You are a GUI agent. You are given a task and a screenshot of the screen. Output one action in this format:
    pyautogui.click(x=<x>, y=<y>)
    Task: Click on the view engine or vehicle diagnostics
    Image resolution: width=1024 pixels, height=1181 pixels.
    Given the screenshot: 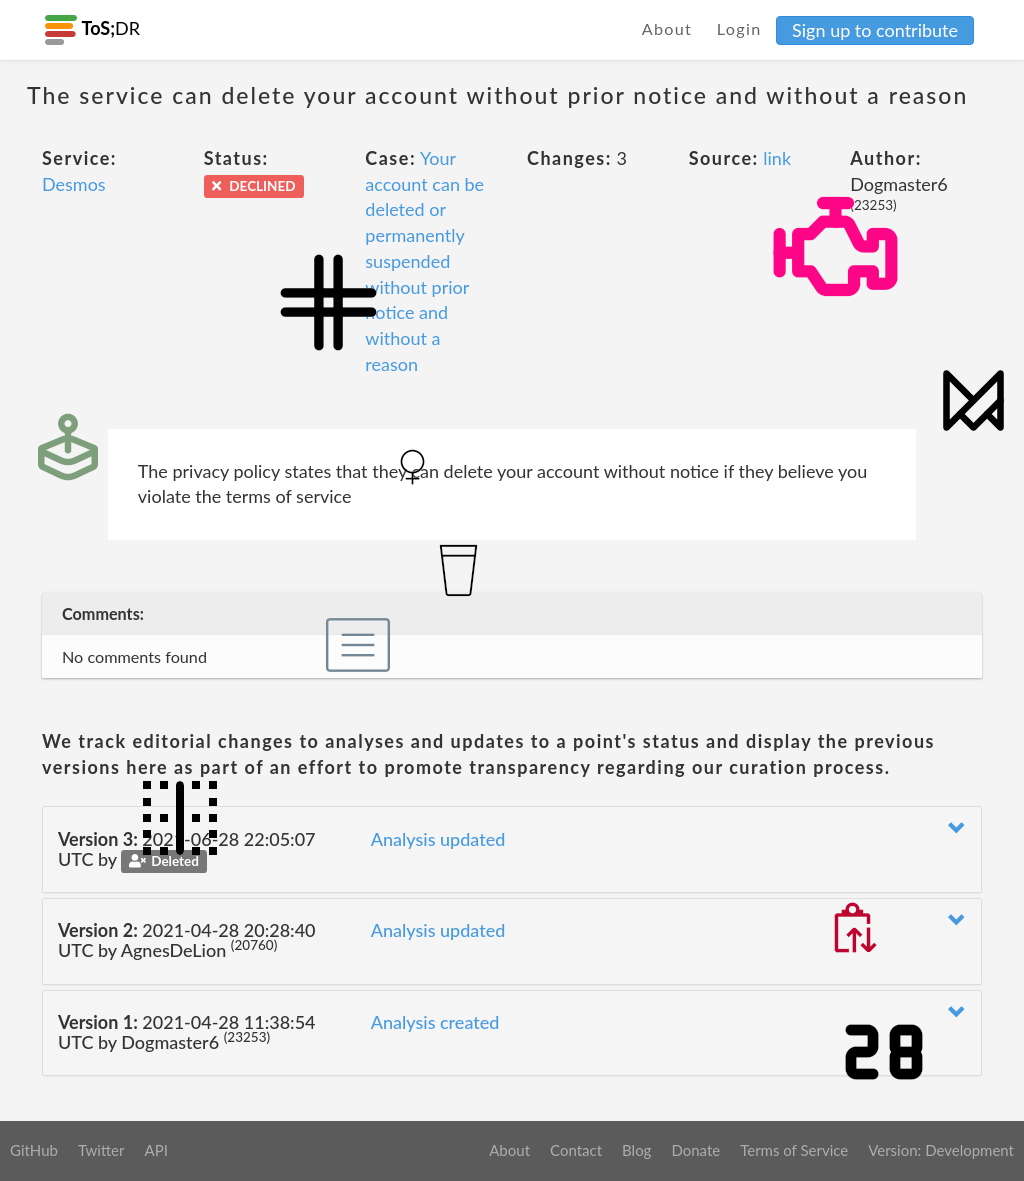 What is the action you would take?
    pyautogui.click(x=835, y=246)
    